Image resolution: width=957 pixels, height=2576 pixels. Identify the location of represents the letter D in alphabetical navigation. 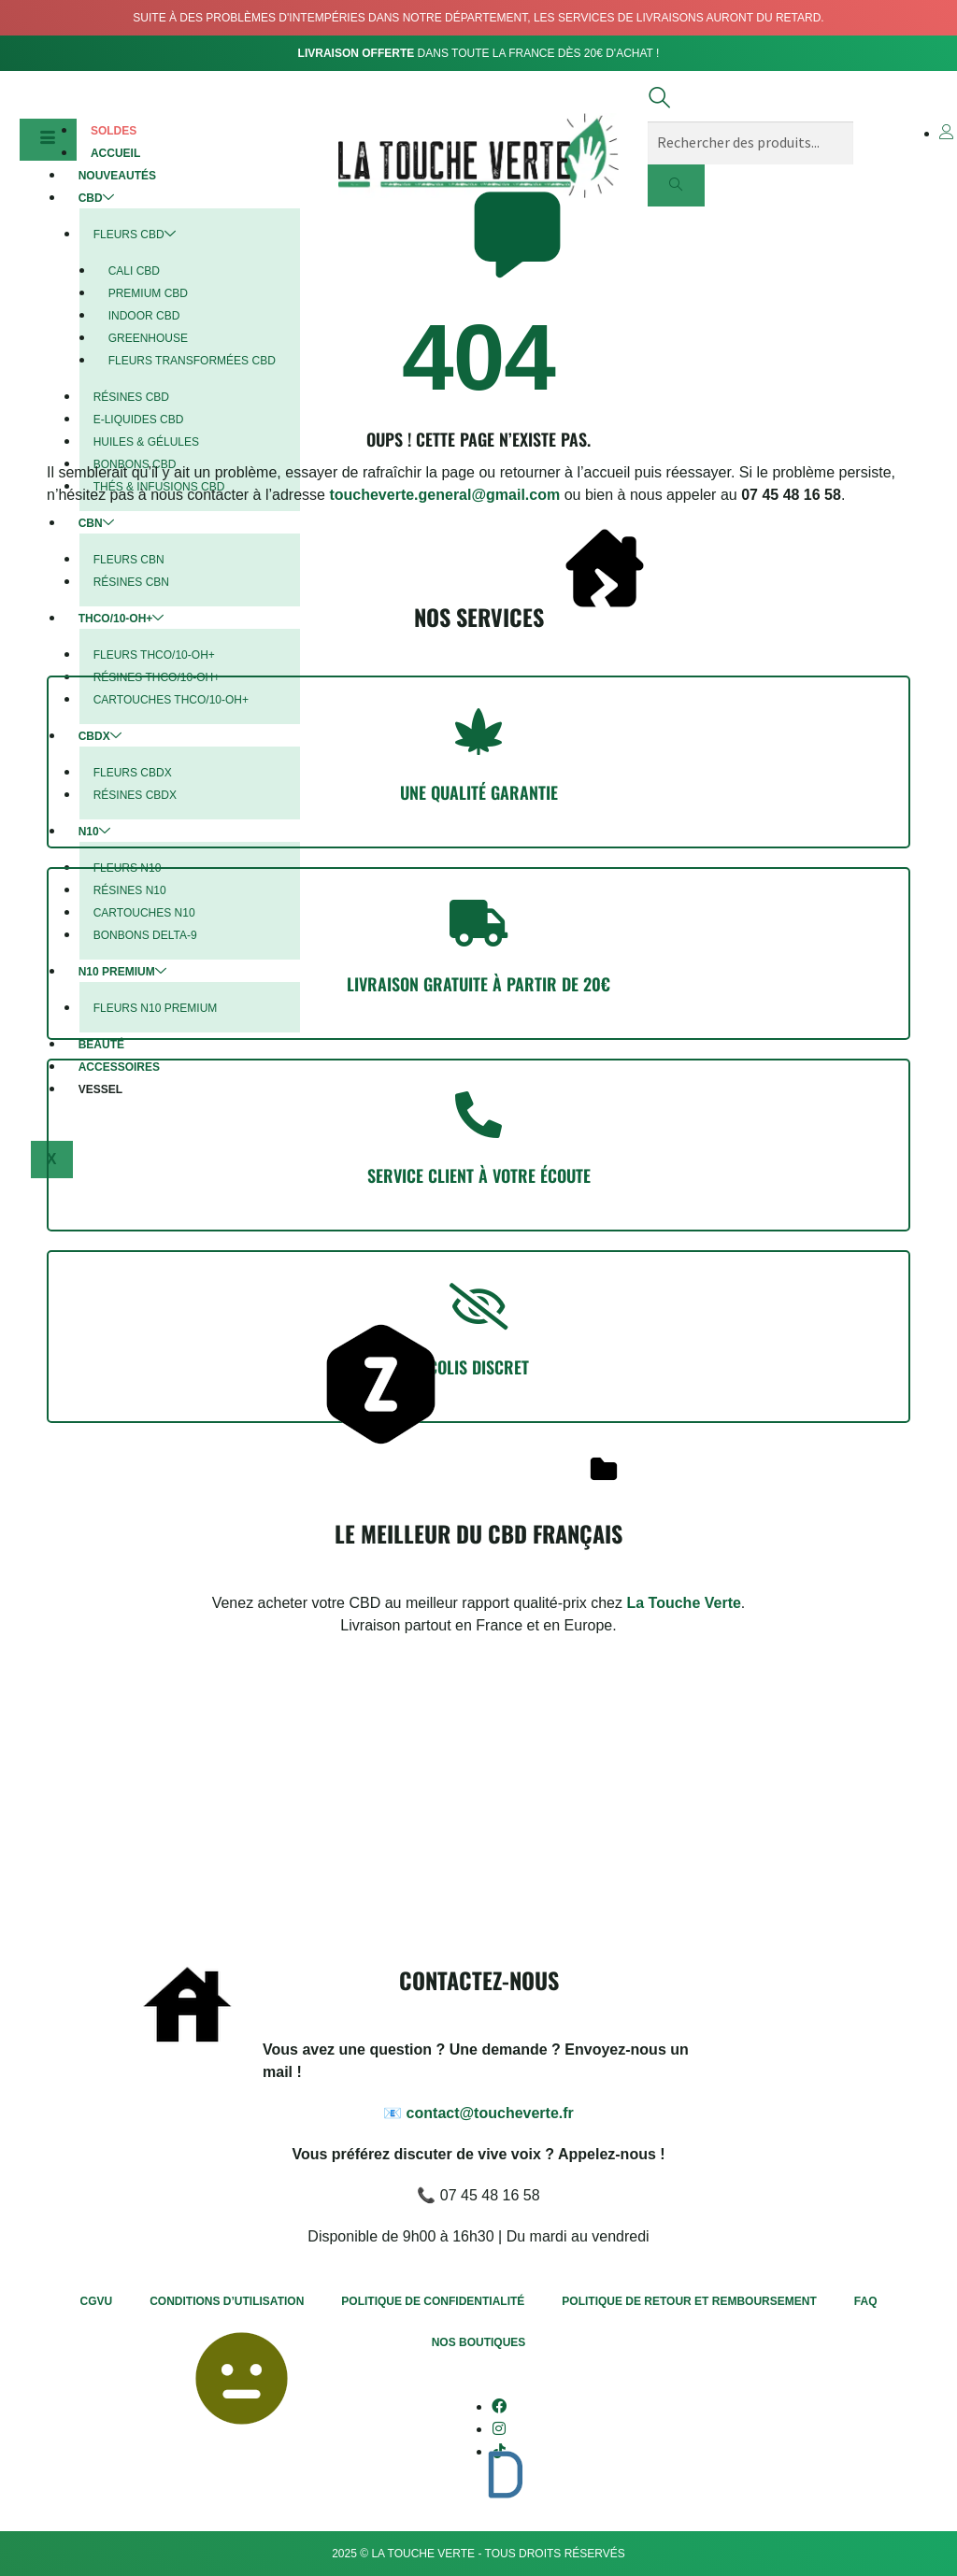
(504, 2474).